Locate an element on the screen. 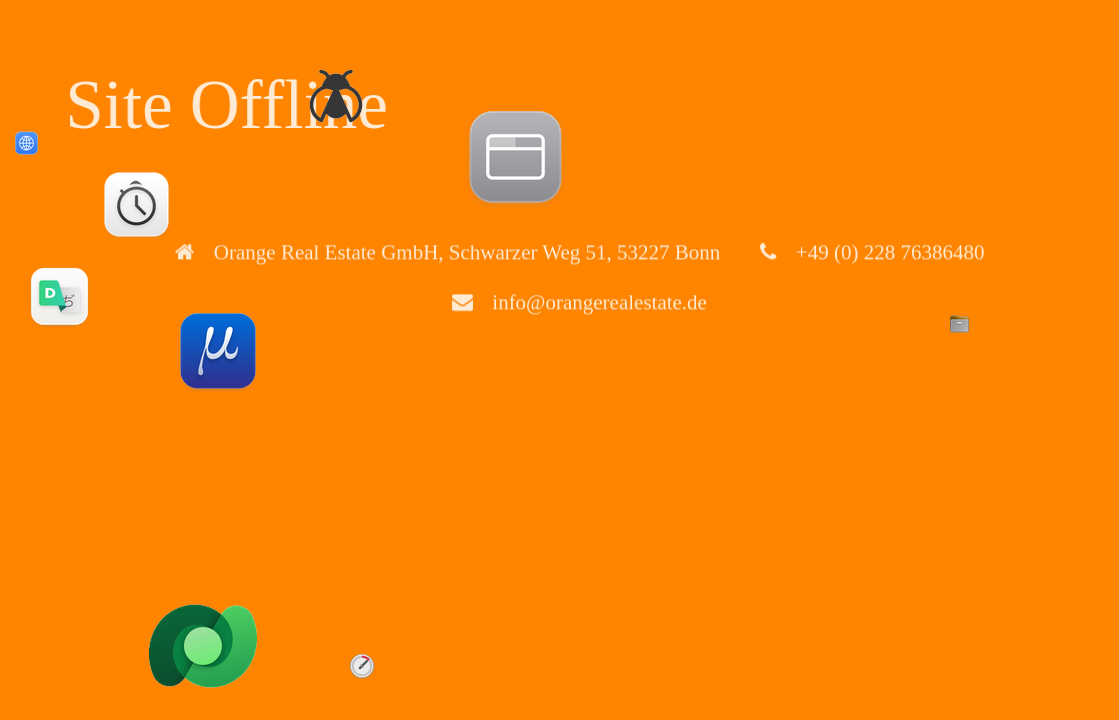 The width and height of the screenshot is (1119, 720). open the Micro app is located at coordinates (218, 351).